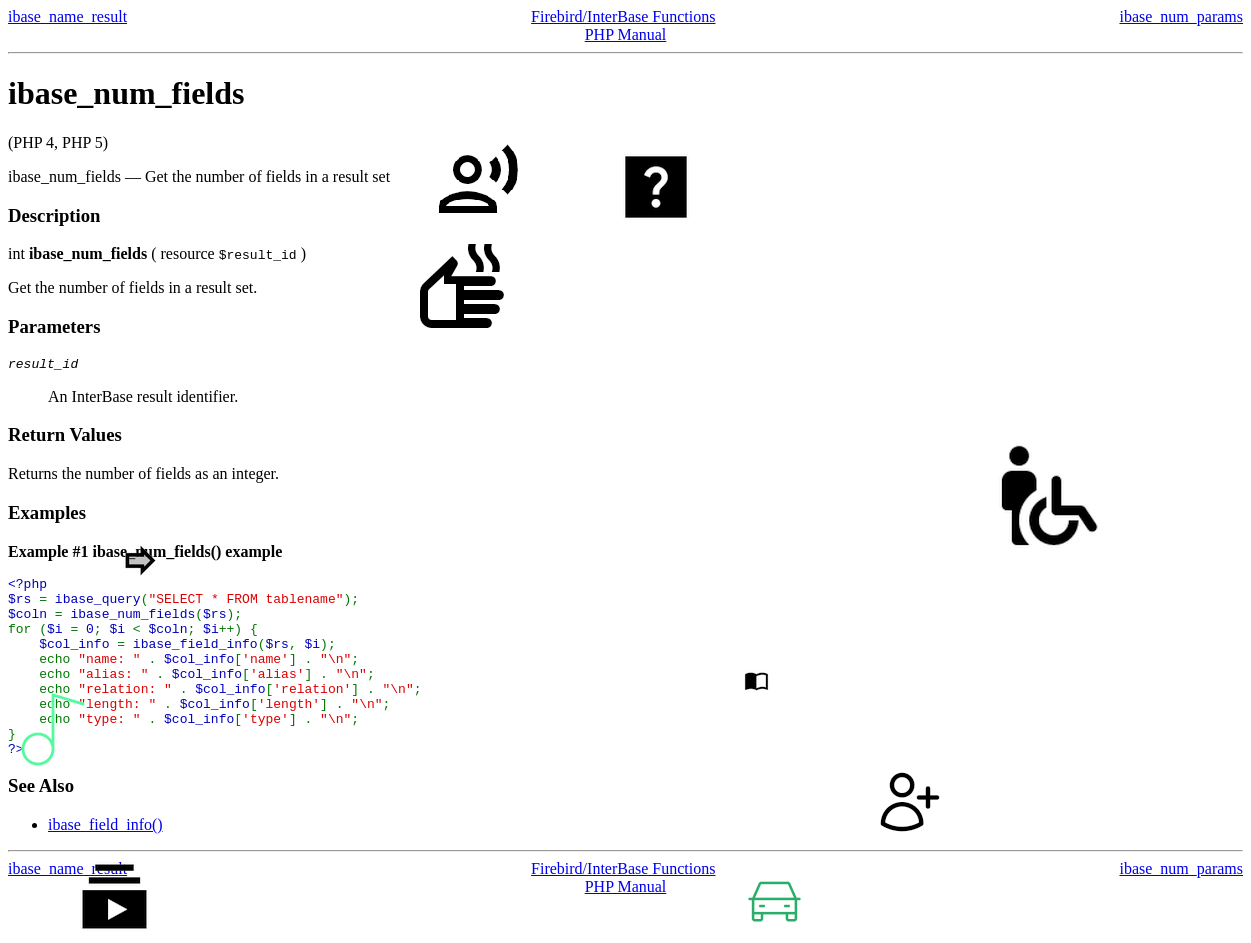 The image size is (1251, 943). I want to click on add a new contact or friend, so click(910, 802).